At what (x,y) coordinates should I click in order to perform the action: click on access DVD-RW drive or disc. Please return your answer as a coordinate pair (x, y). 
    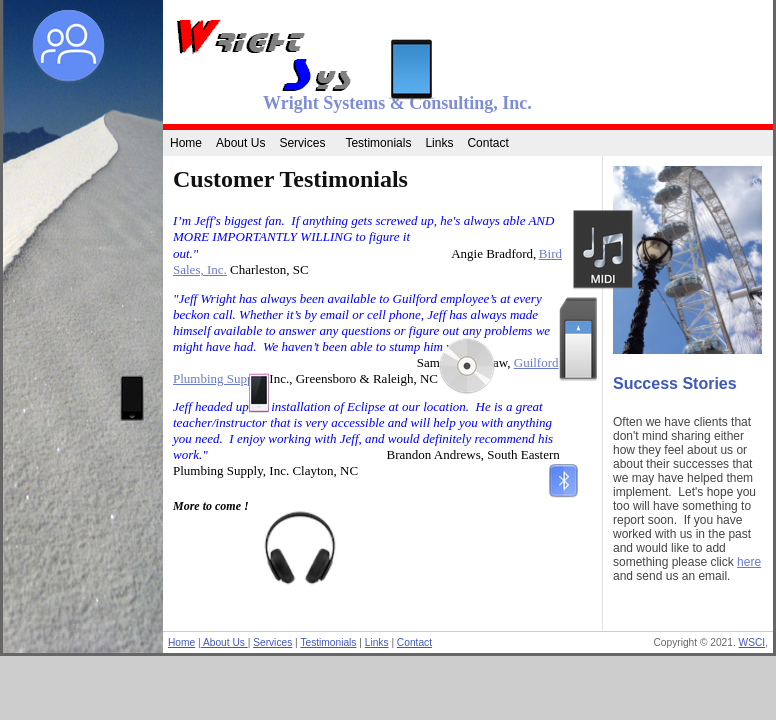
    Looking at the image, I should click on (467, 366).